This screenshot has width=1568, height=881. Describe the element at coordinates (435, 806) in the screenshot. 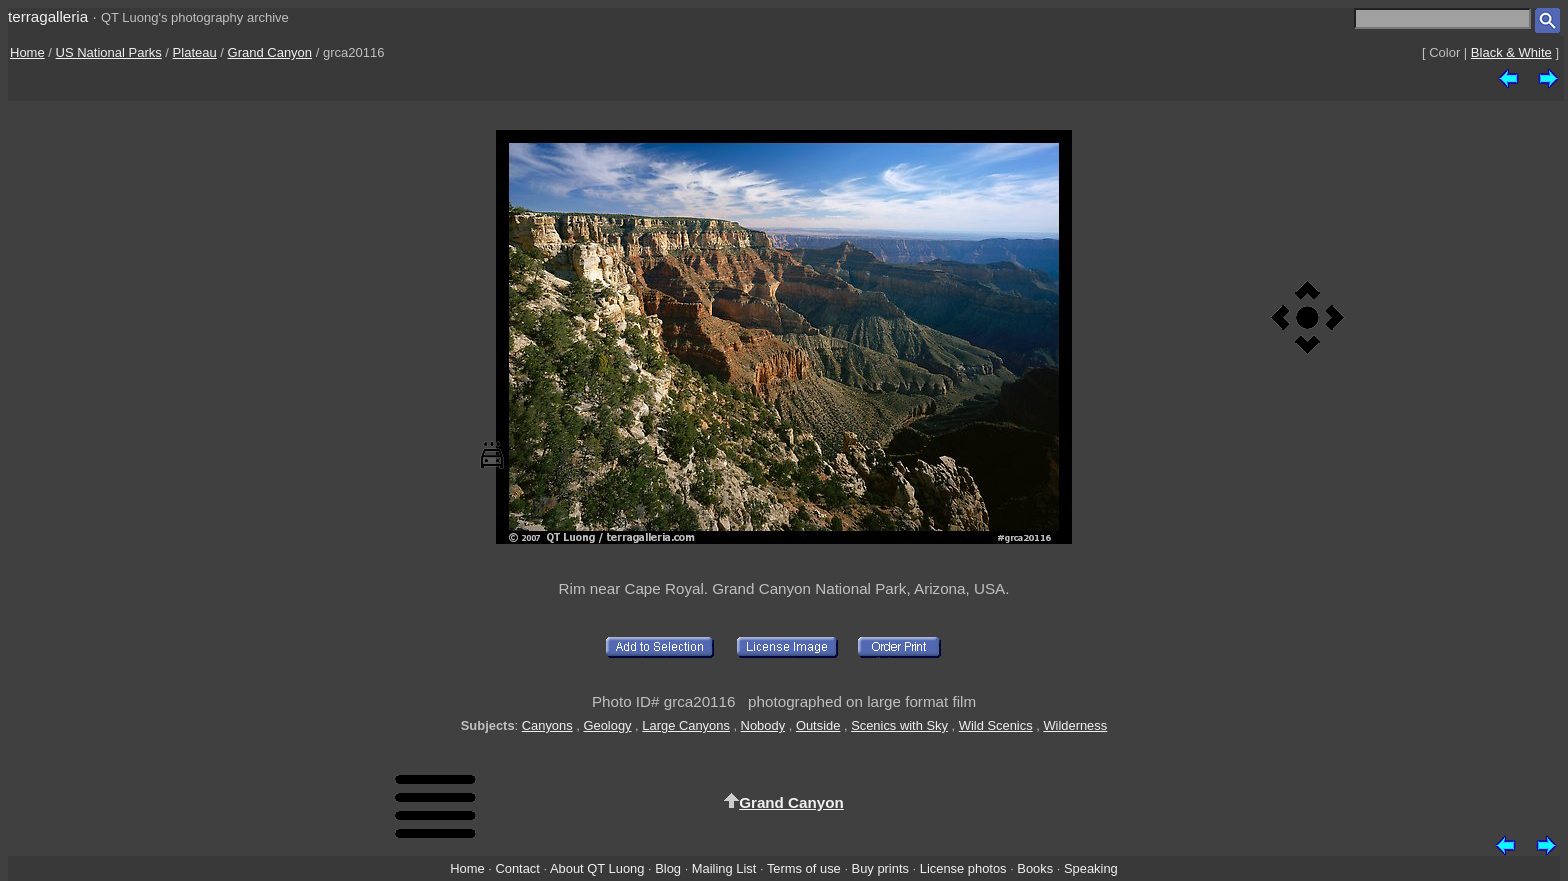

I see `open navigation menu` at that location.